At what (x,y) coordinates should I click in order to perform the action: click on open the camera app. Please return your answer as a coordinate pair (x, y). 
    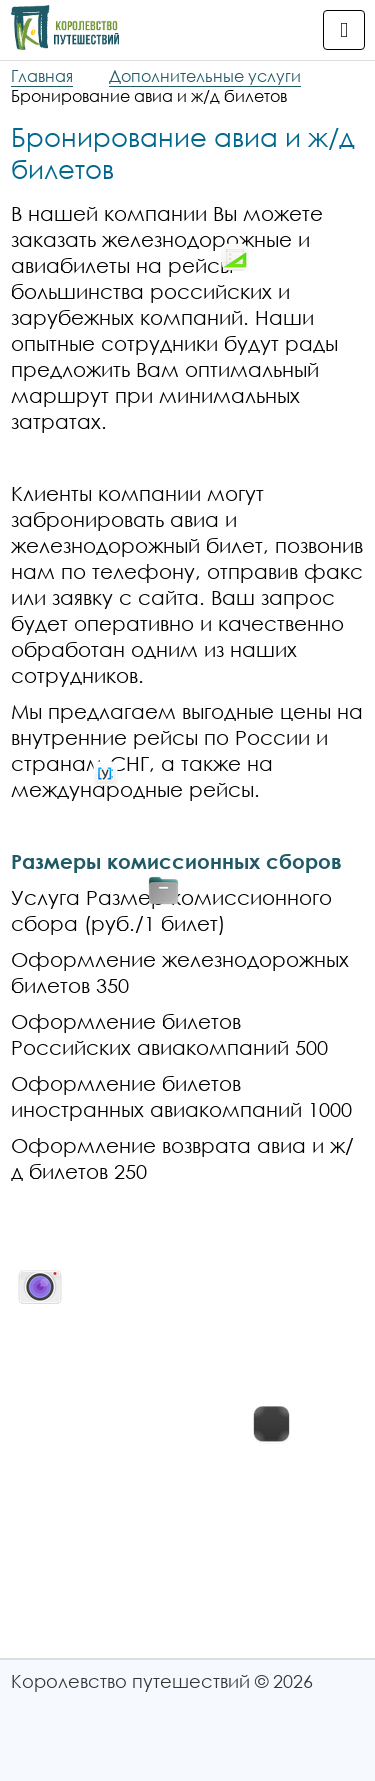
    Looking at the image, I should click on (40, 1287).